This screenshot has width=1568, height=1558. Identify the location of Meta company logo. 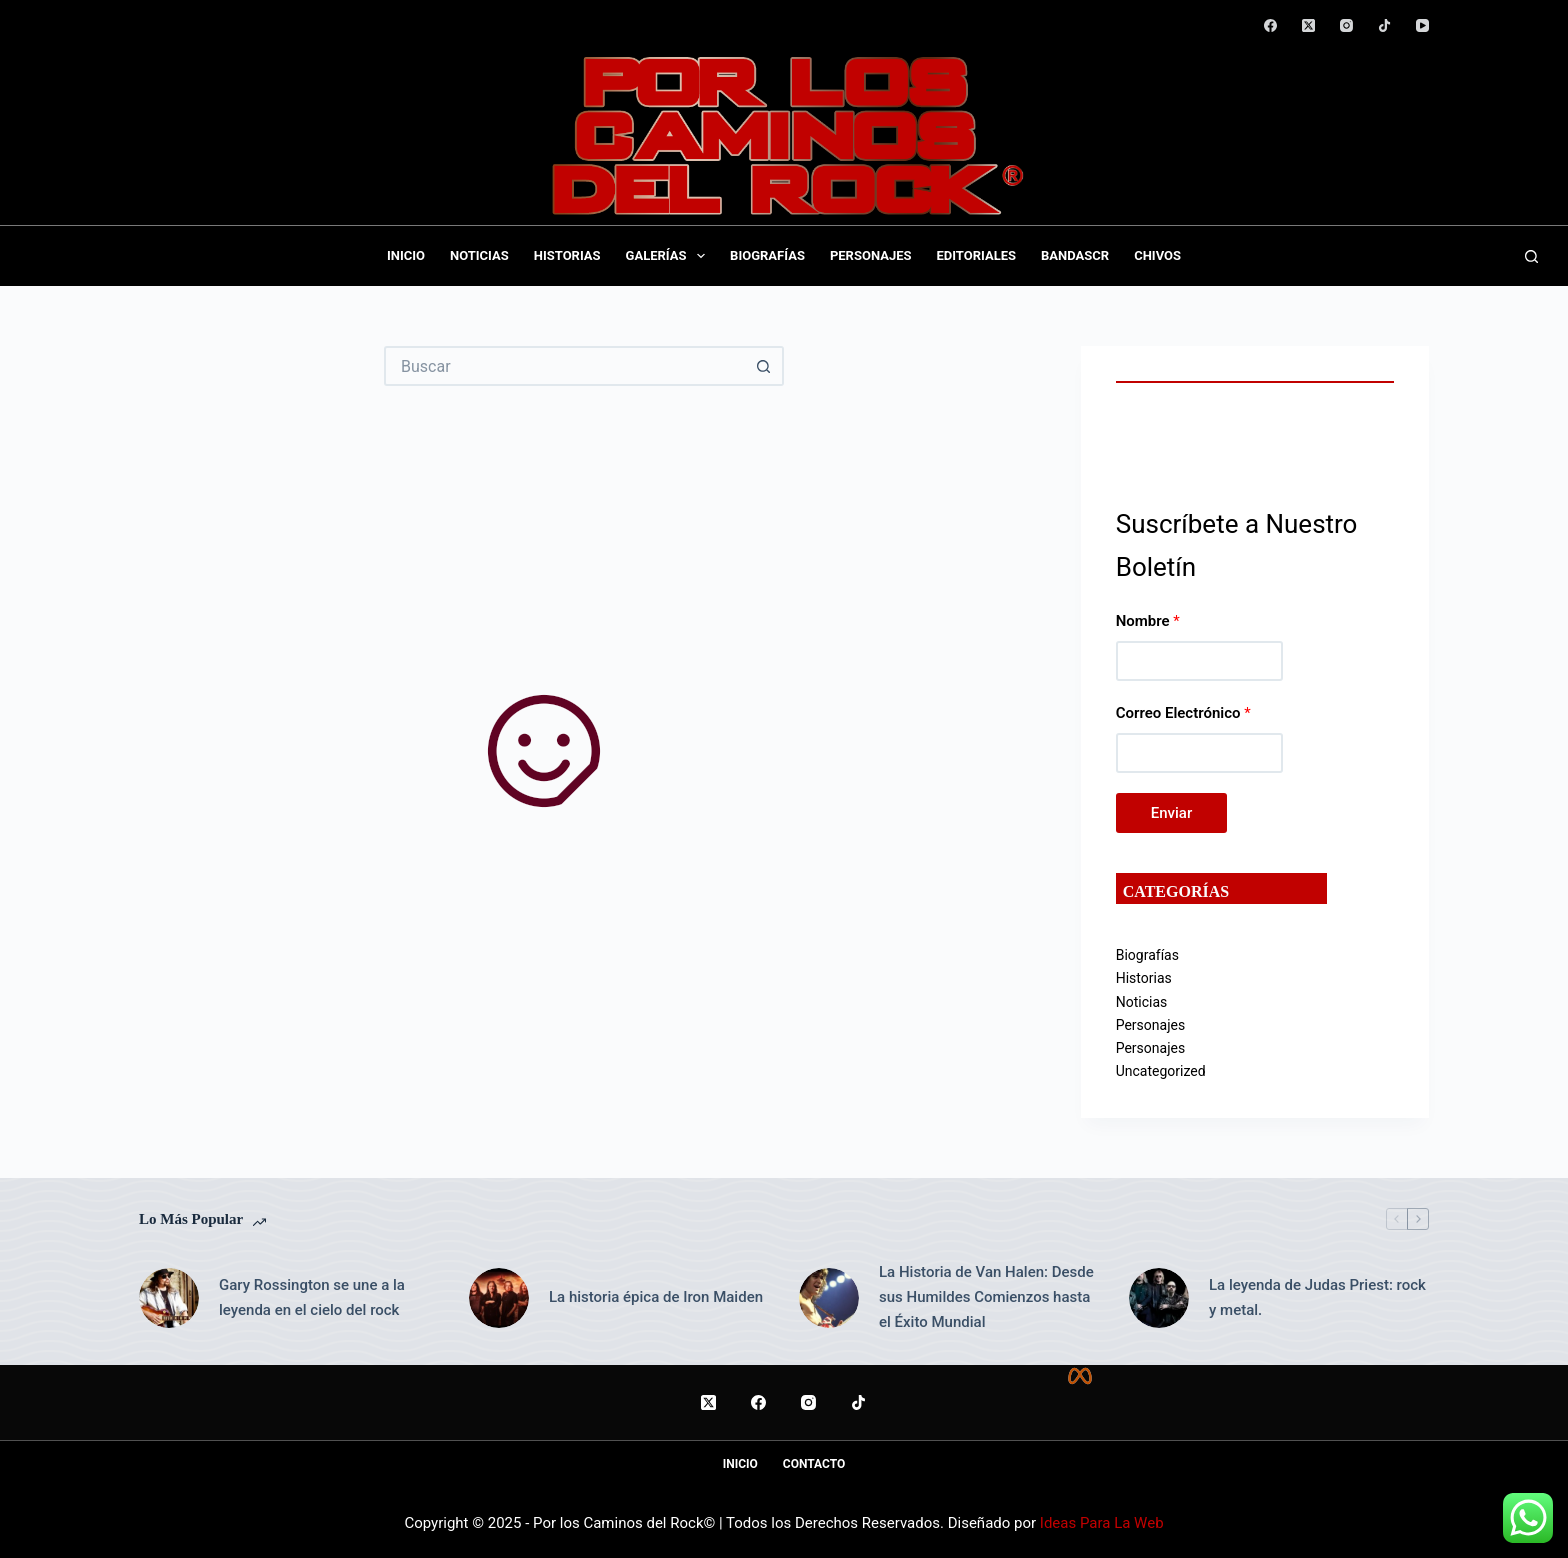
(1080, 1376).